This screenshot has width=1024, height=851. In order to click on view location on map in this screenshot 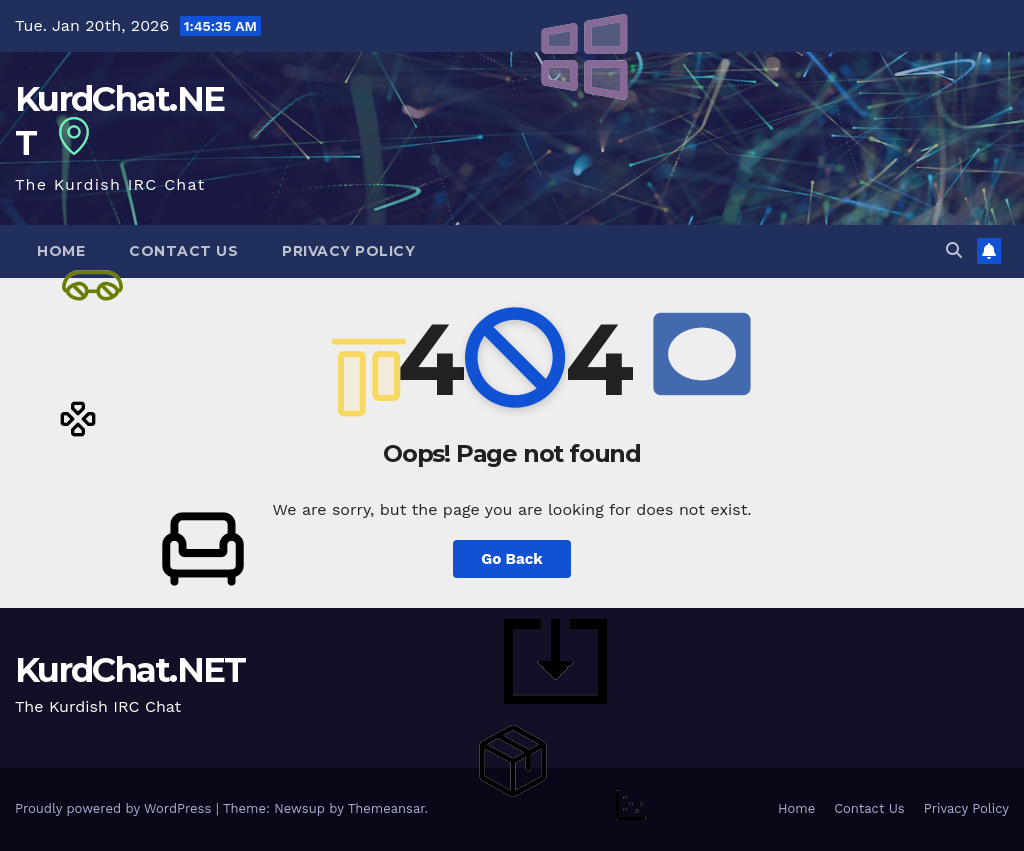, I will do `click(74, 136)`.